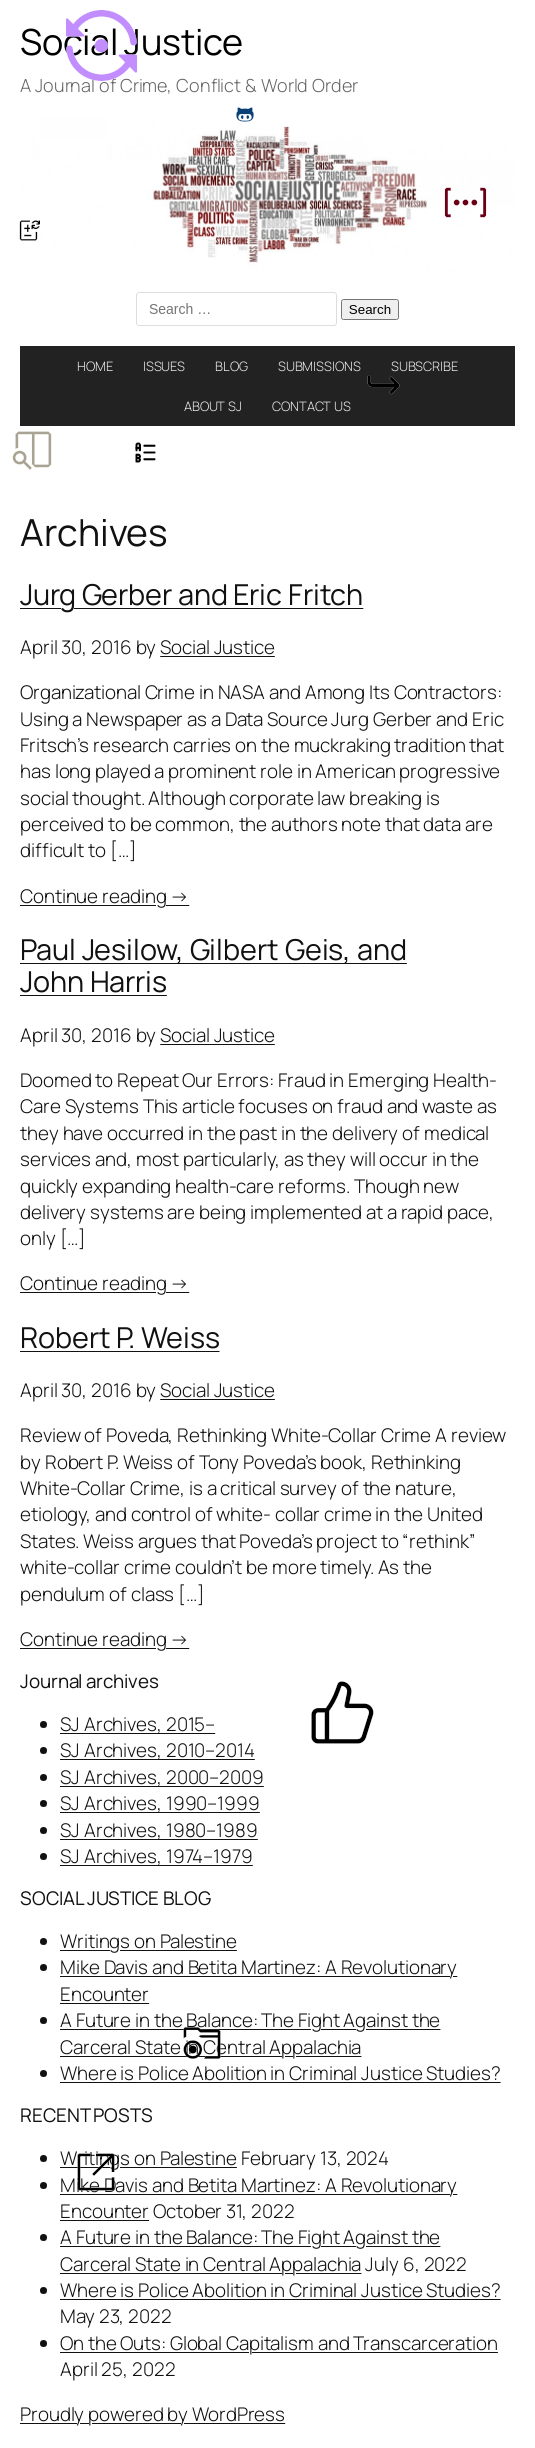  Describe the element at coordinates (245, 114) in the screenshot. I see `access GitHub integration or repository` at that location.